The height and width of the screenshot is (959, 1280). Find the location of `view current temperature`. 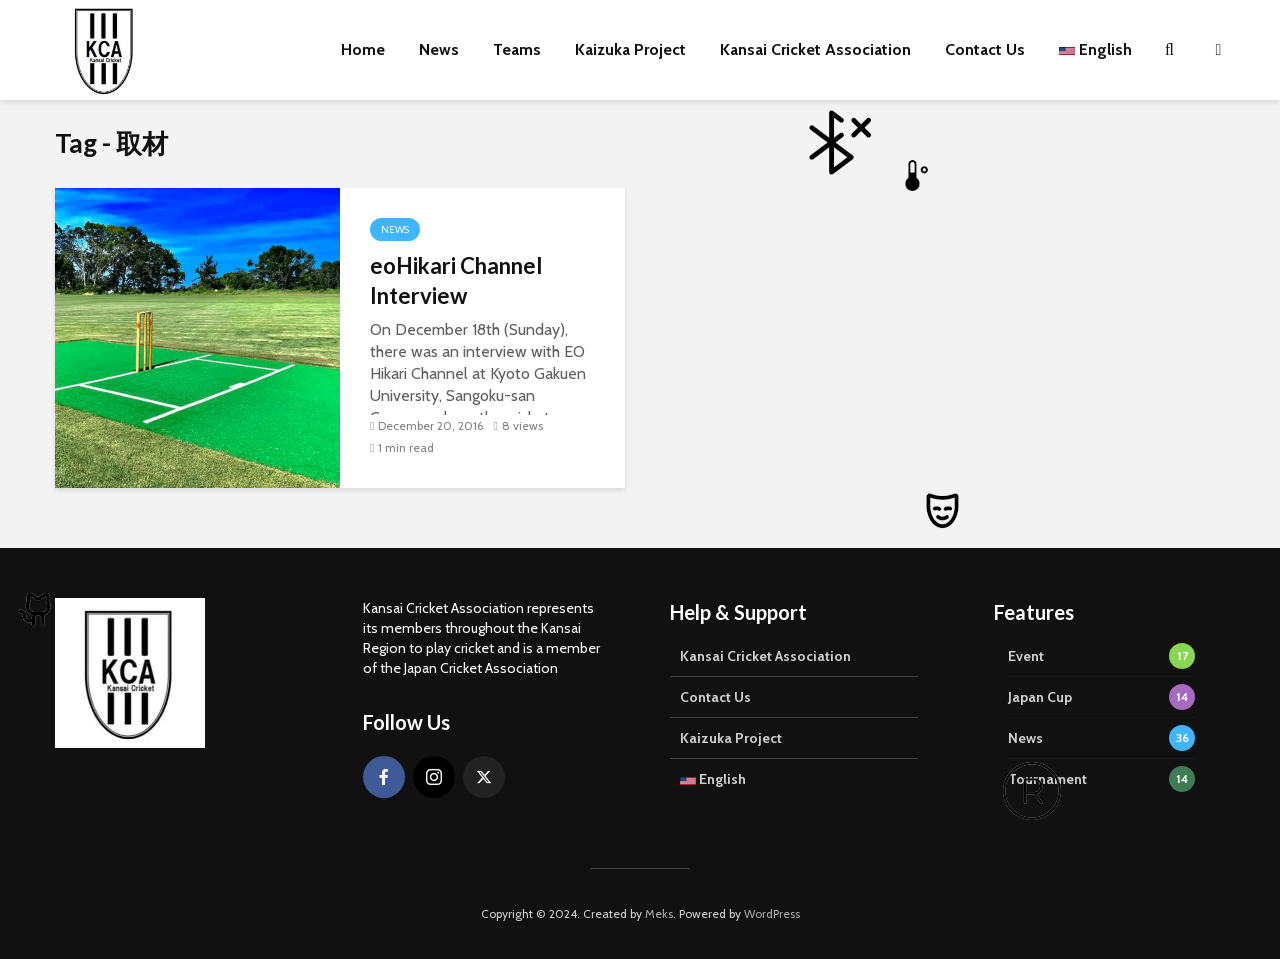

view current temperature is located at coordinates (913, 175).